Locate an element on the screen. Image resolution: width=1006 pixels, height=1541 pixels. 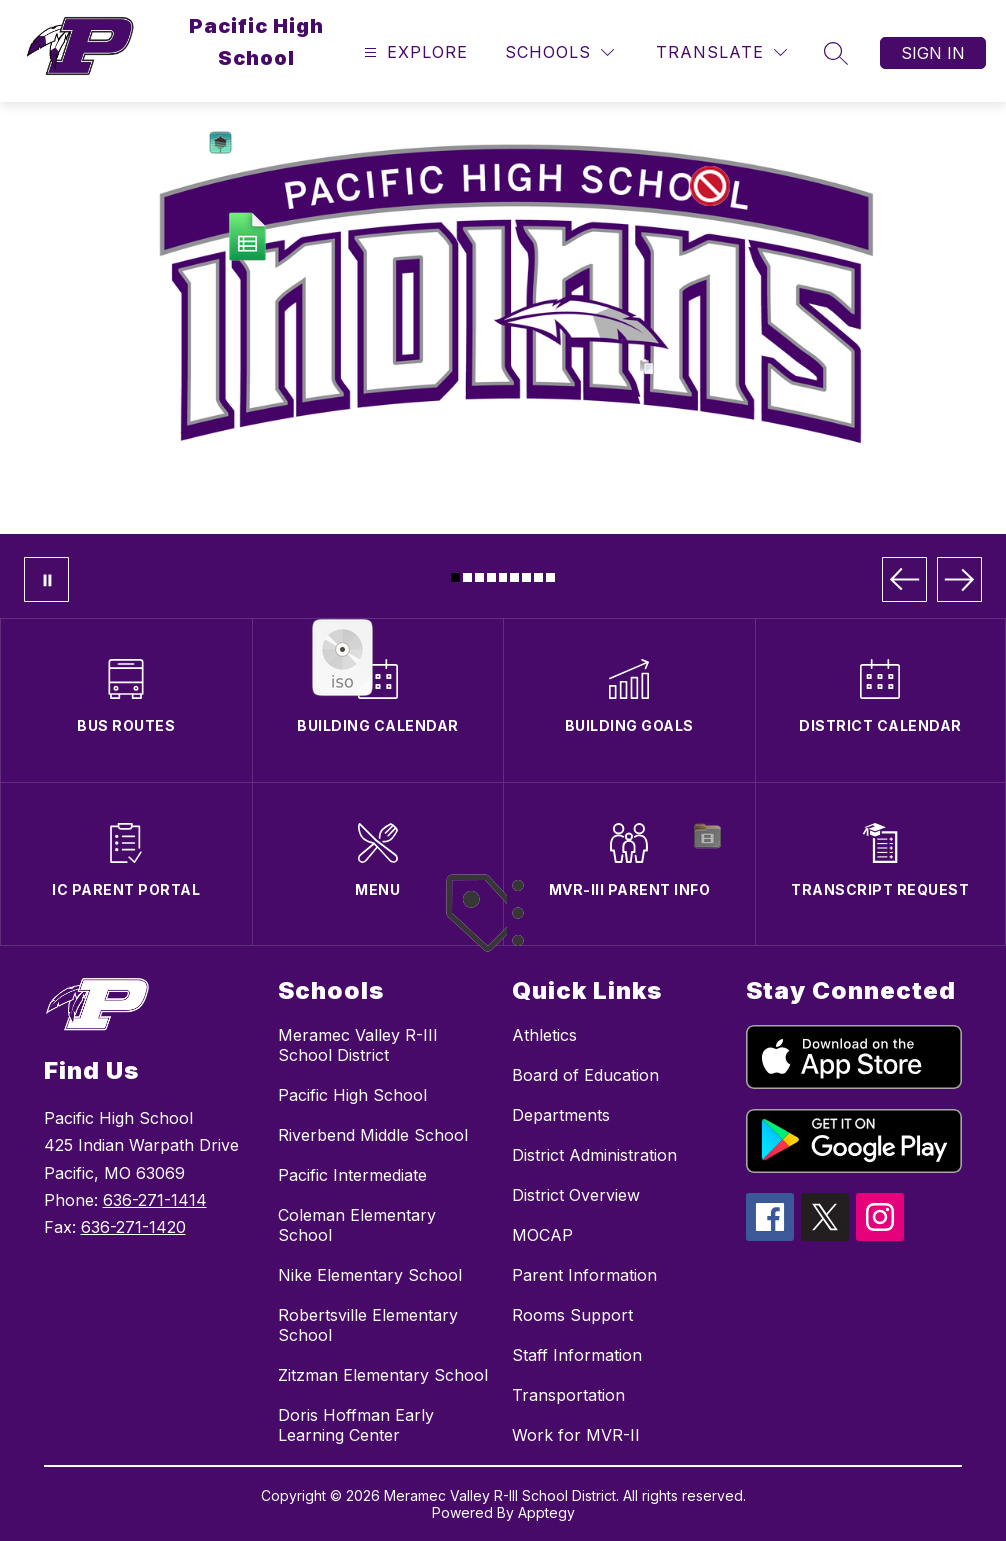
launch the GNOME Mines puzzle game is located at coordinates (220, 142).